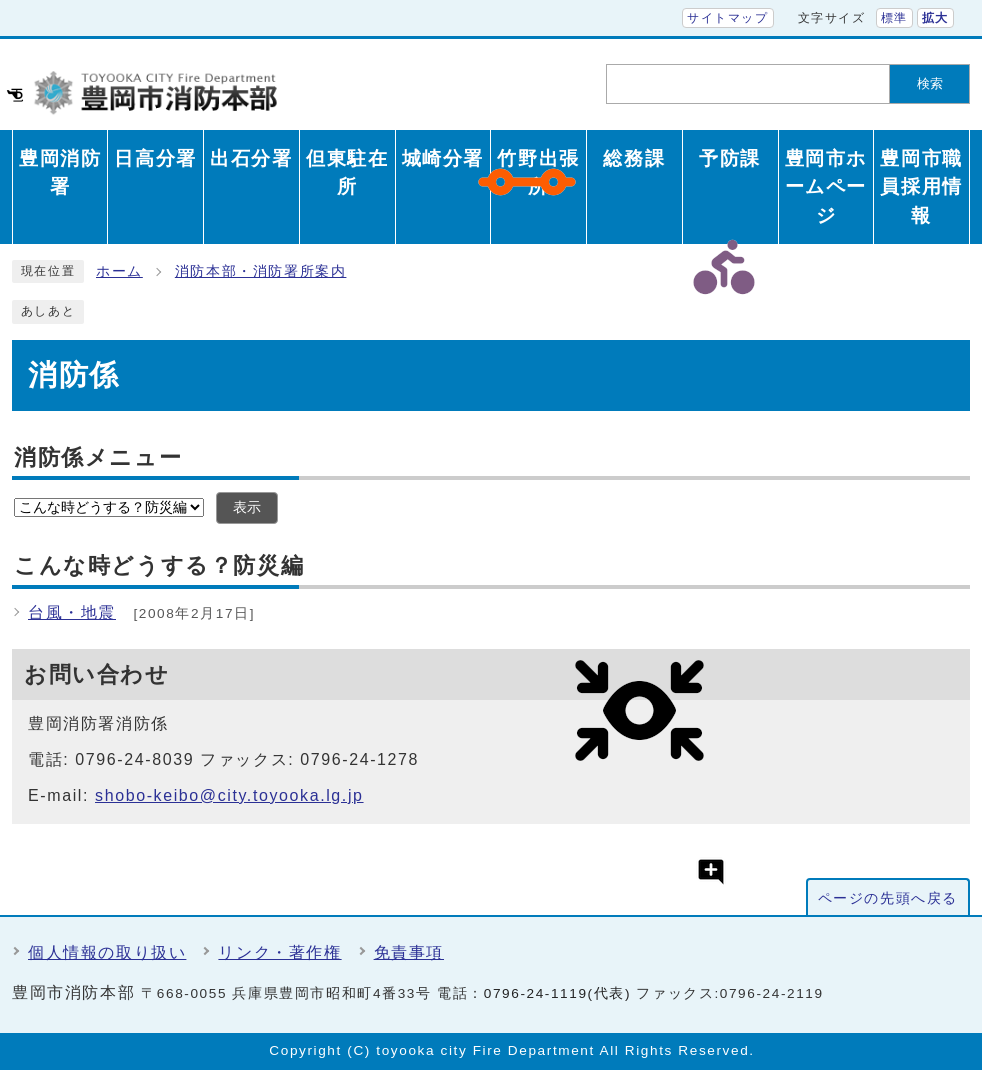 The height and width of the screenshot is (1070, 982). I want to click on add a new comment, so click(711, 872).